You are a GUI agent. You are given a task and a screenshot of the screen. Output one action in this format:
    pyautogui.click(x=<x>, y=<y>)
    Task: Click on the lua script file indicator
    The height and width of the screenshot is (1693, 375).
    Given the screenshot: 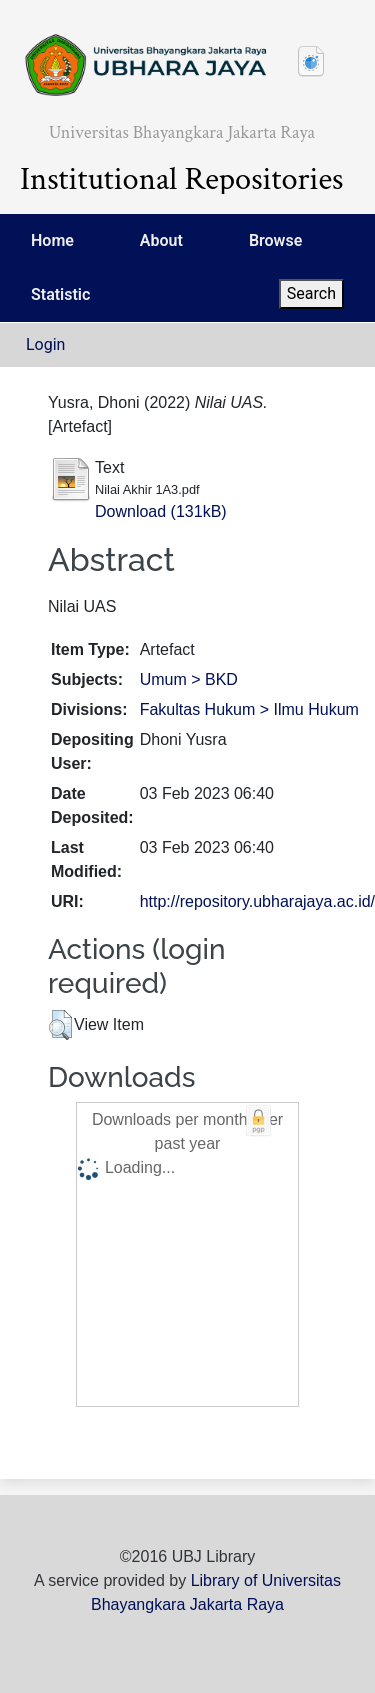 What is the action you would take?
    pyautogui.click(x=311, y=61)
    